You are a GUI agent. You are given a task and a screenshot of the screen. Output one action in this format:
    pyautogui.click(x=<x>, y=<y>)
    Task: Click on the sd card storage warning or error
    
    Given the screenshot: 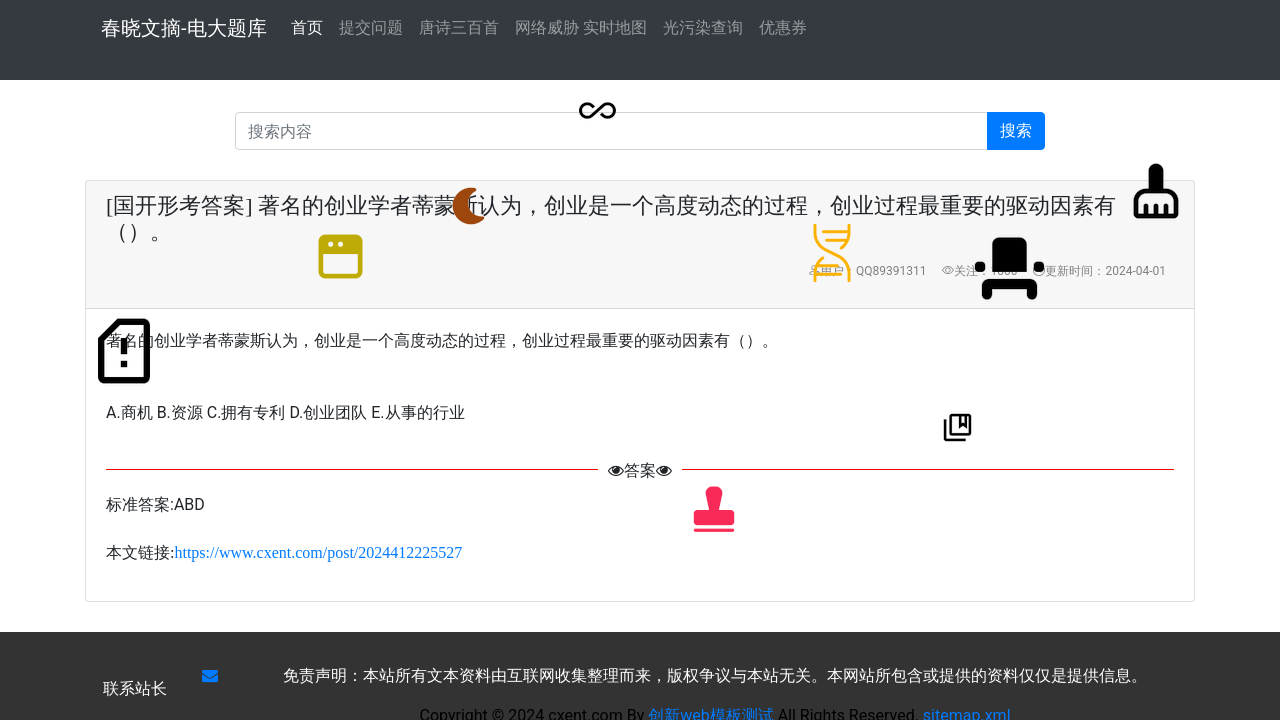 What is the action you would take?
    pyautogui.click(x=124, y=351)
    